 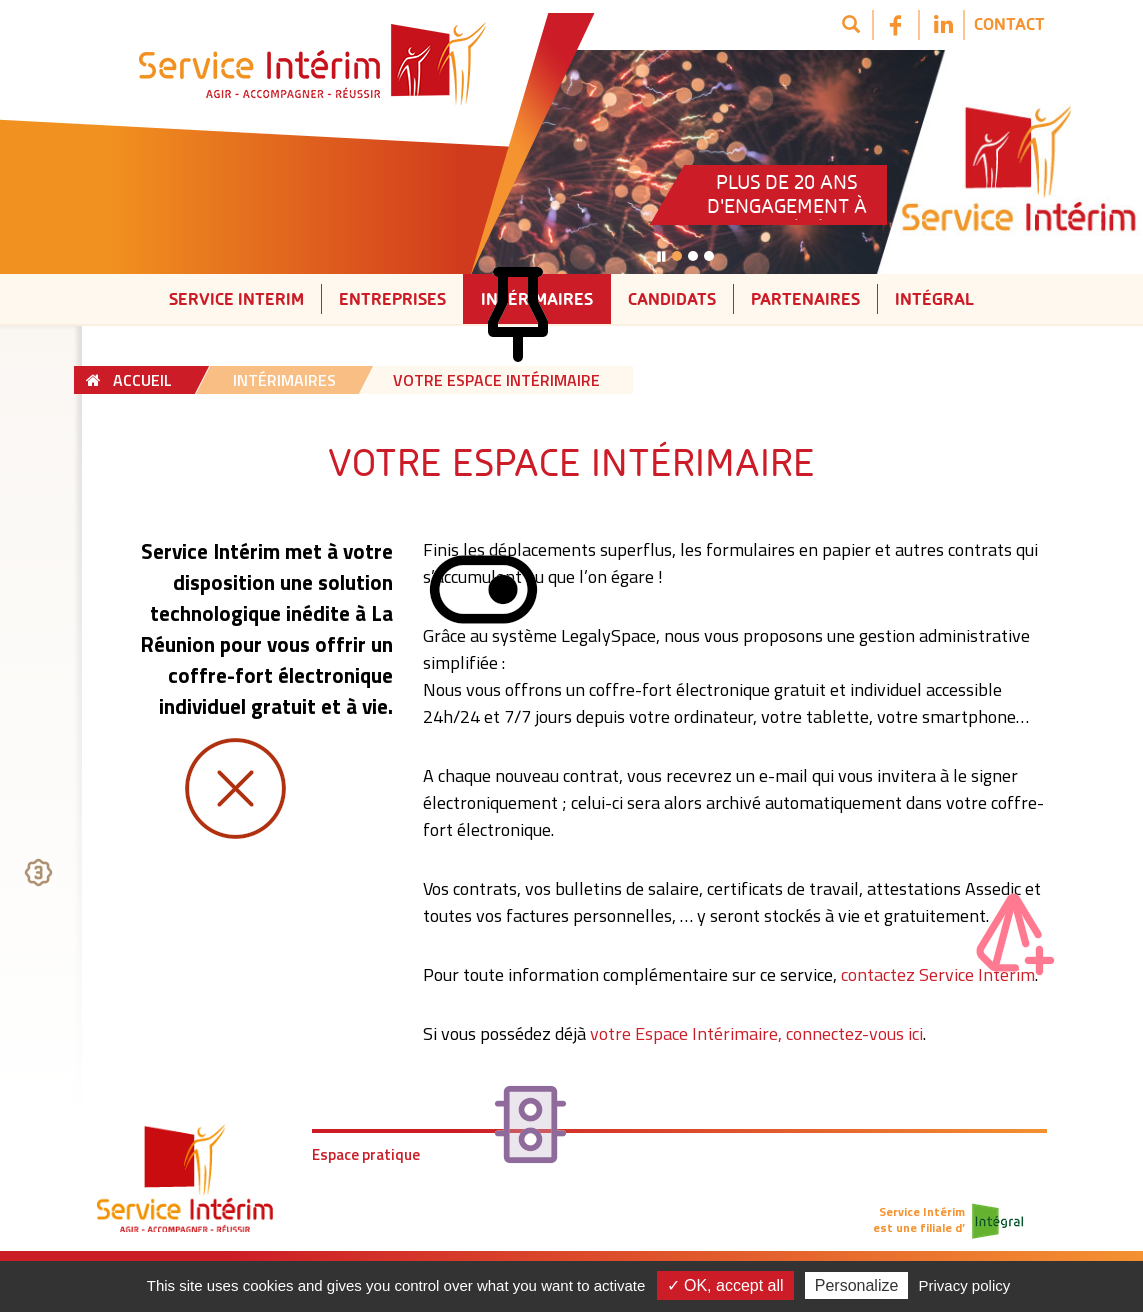 What do you see at coordinates (530, 1124) in the screenshot?
I see `traffic or signal status indicator` at bounding box center [530, 1124].